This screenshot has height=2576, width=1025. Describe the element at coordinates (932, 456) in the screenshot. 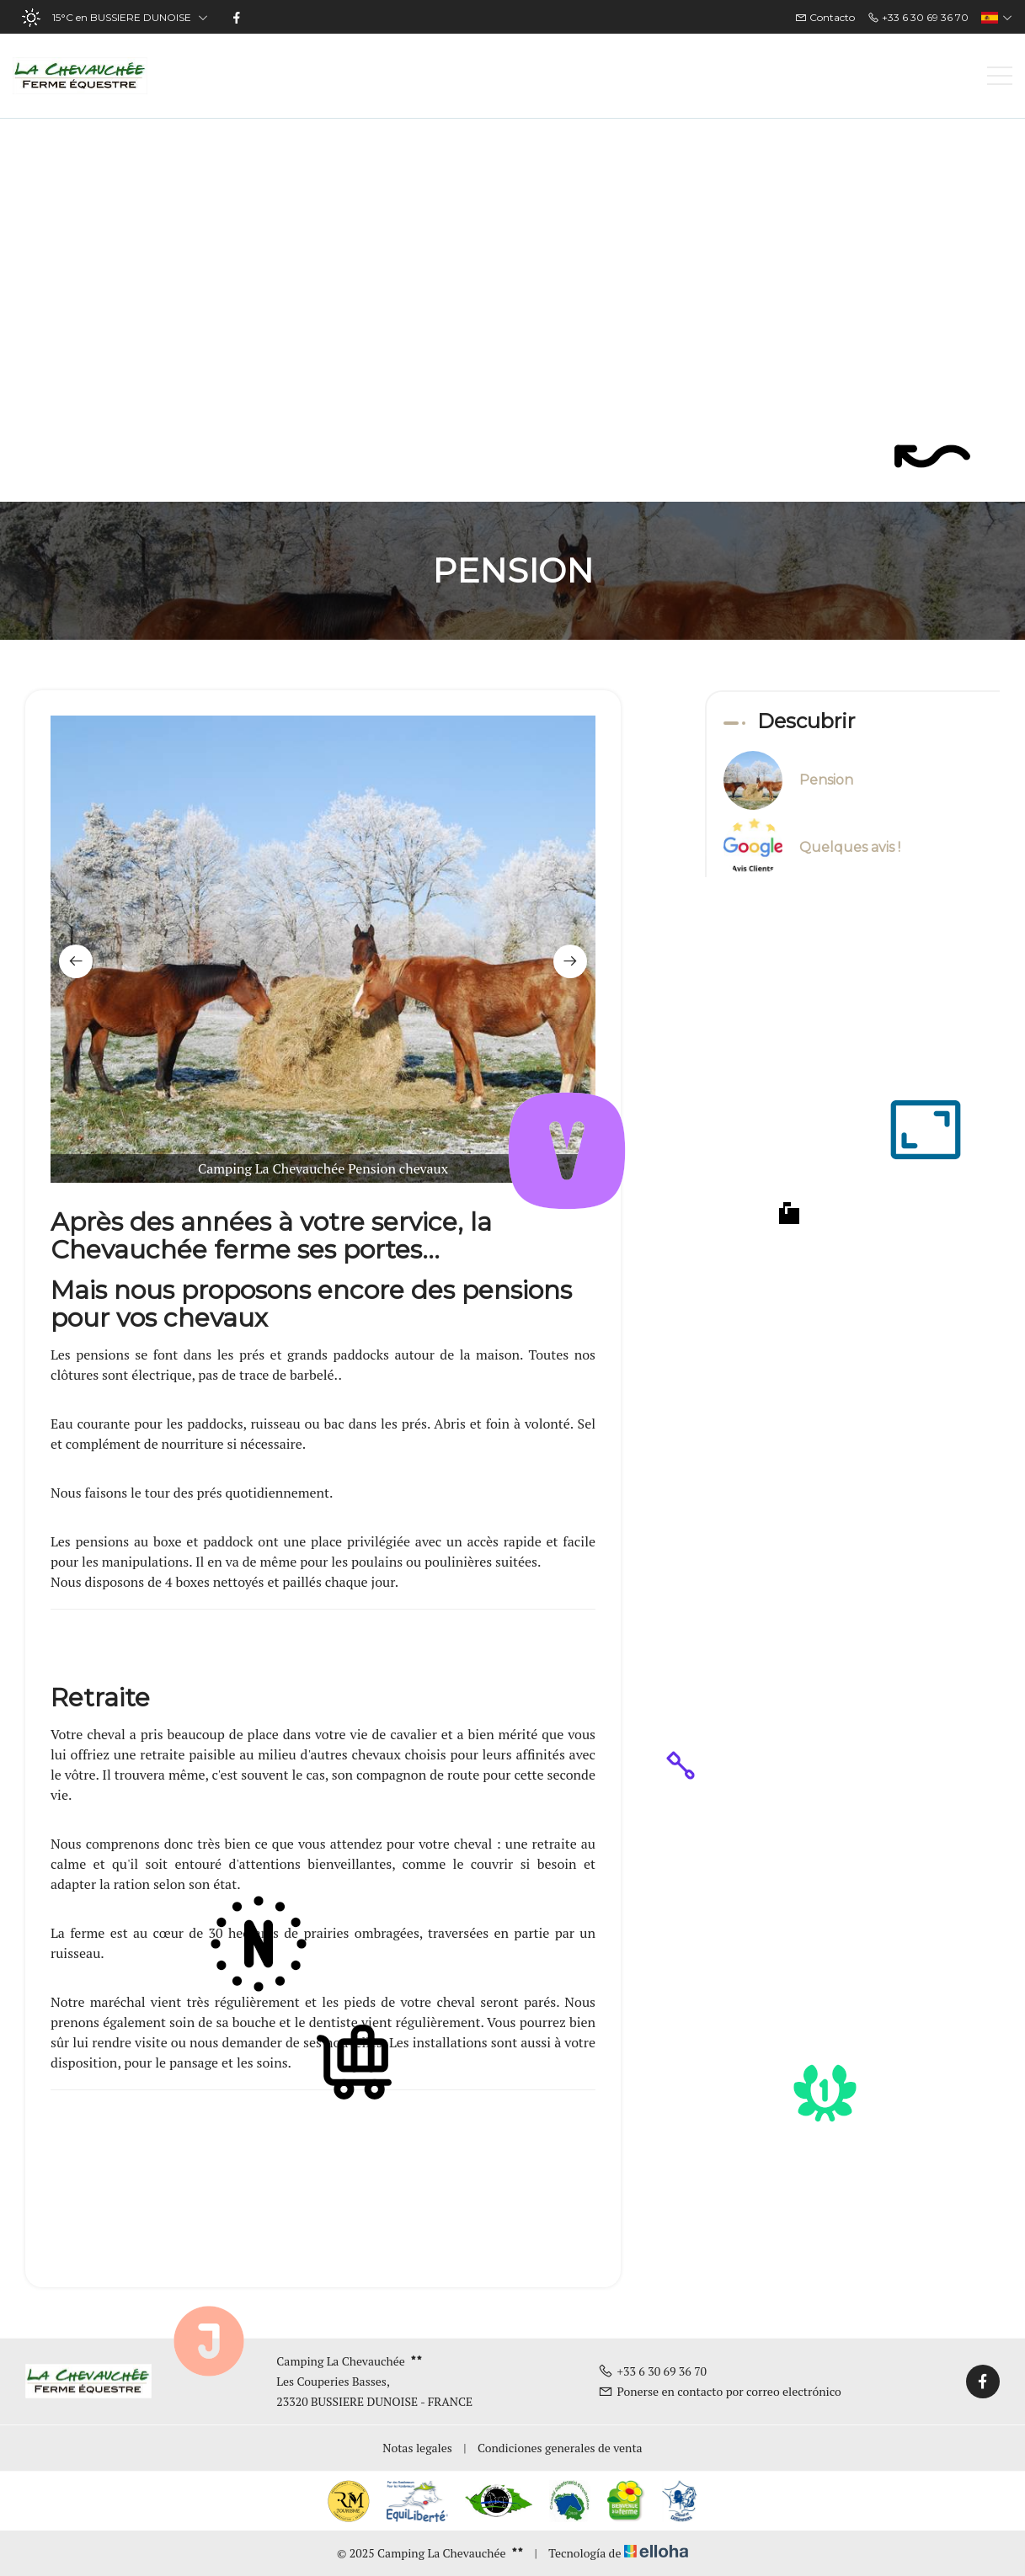

I see `undo or revert to previous state` at that location.